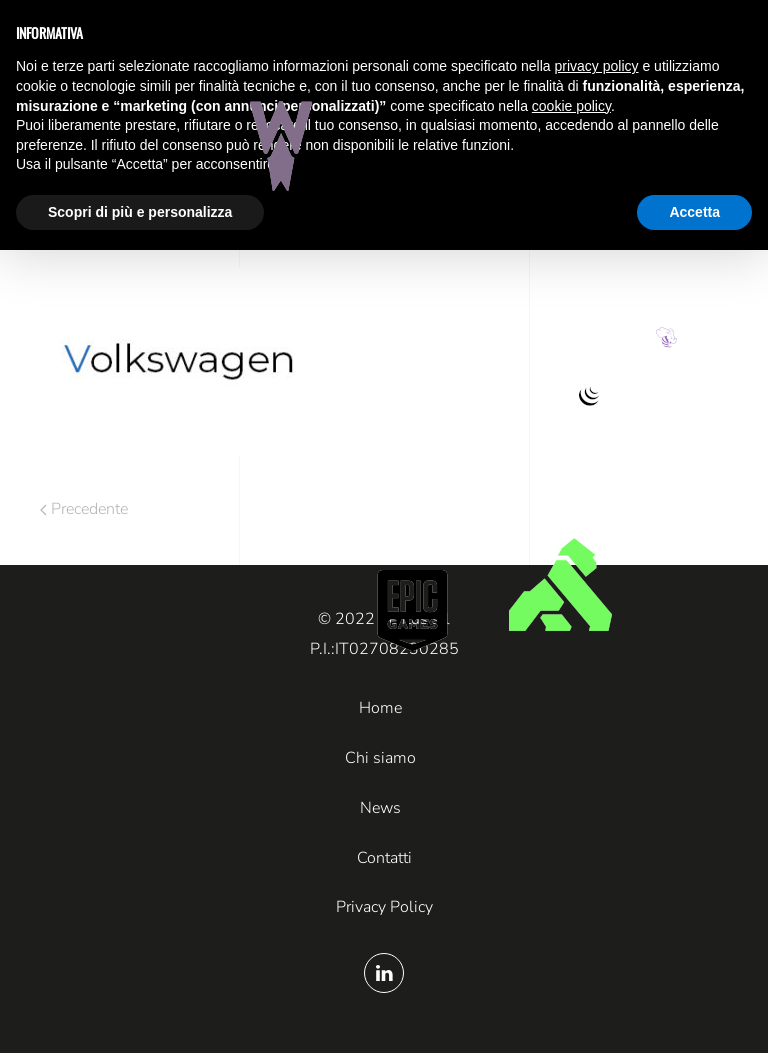 The height and width of the screenshot is (1053, 768). Describe the element at coordinates (560, 584) in the screenshot. I see `Kong API gateway logo` at that location.